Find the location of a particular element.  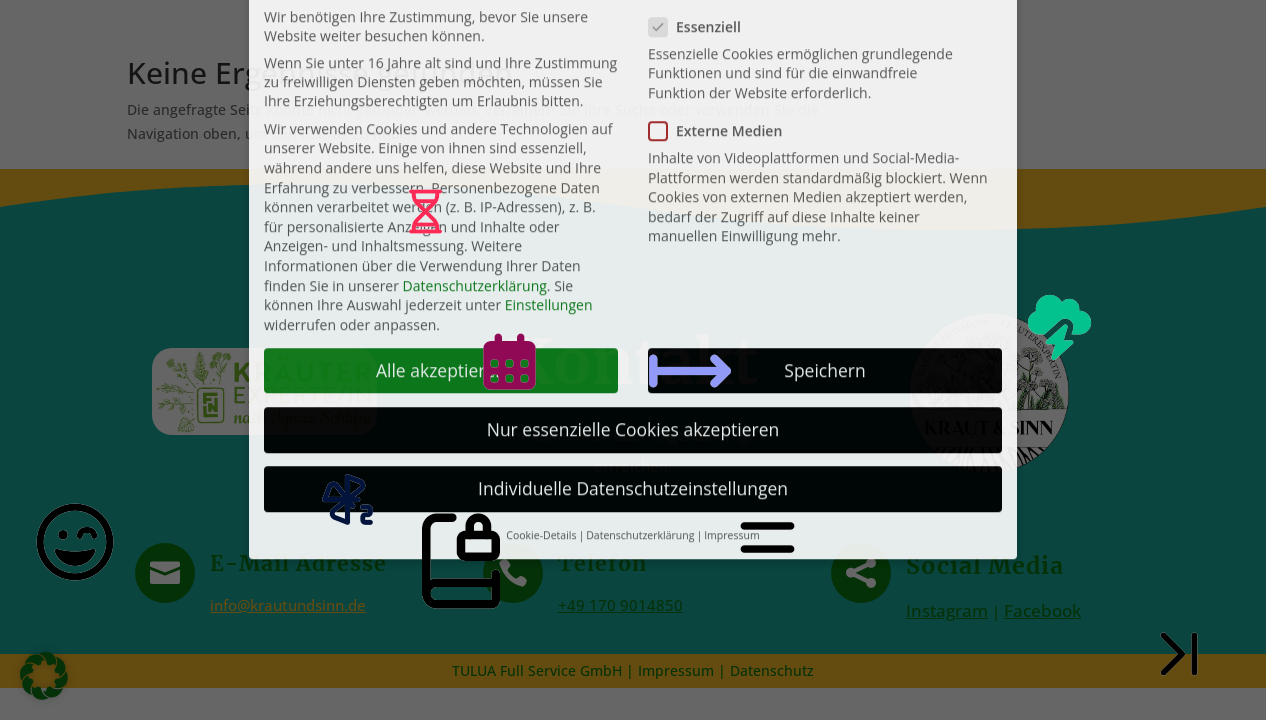

indicates thunderstorm weather conditions is located at coordinates (1059, 326).